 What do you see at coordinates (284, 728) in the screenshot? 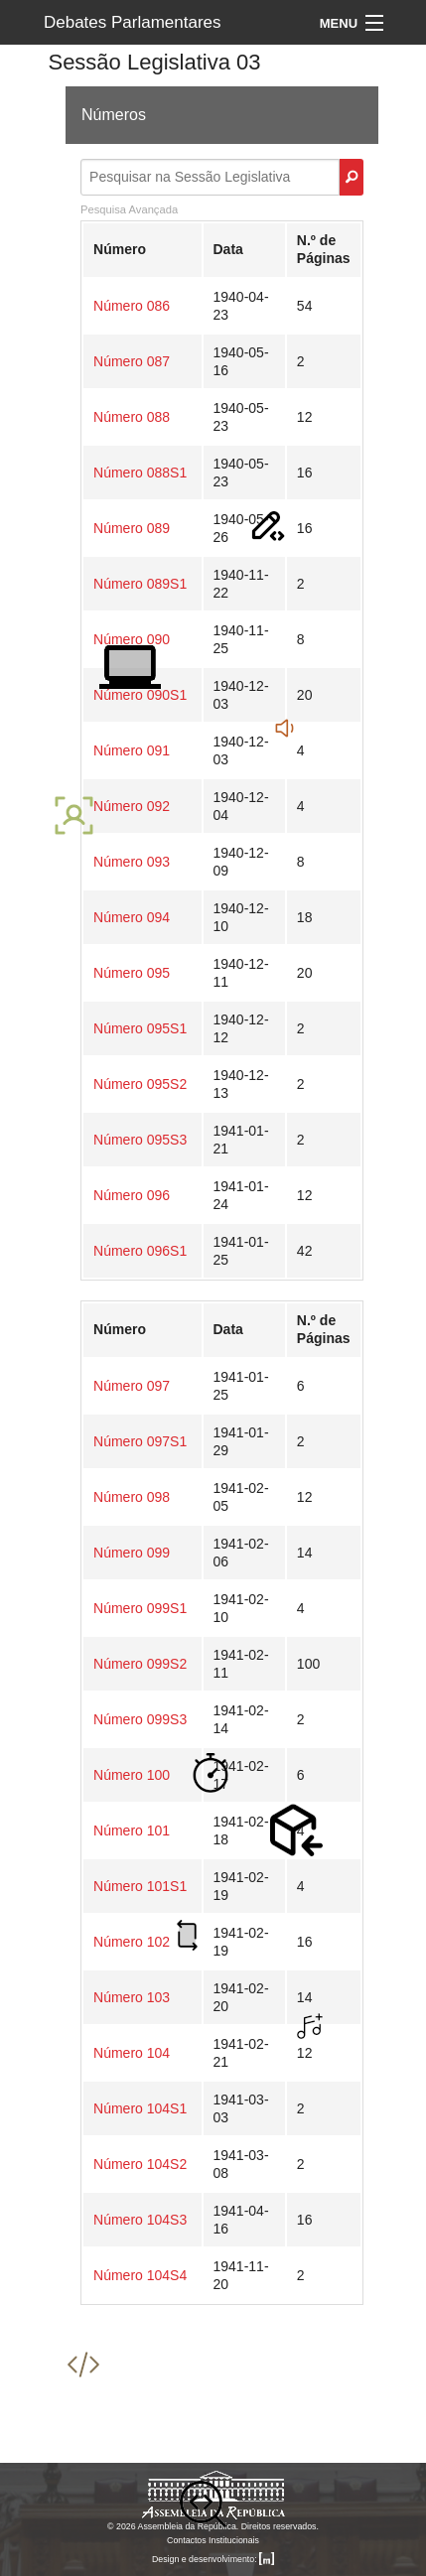
I see `adjust audio to low volume level` at bounding box center [284, 728].